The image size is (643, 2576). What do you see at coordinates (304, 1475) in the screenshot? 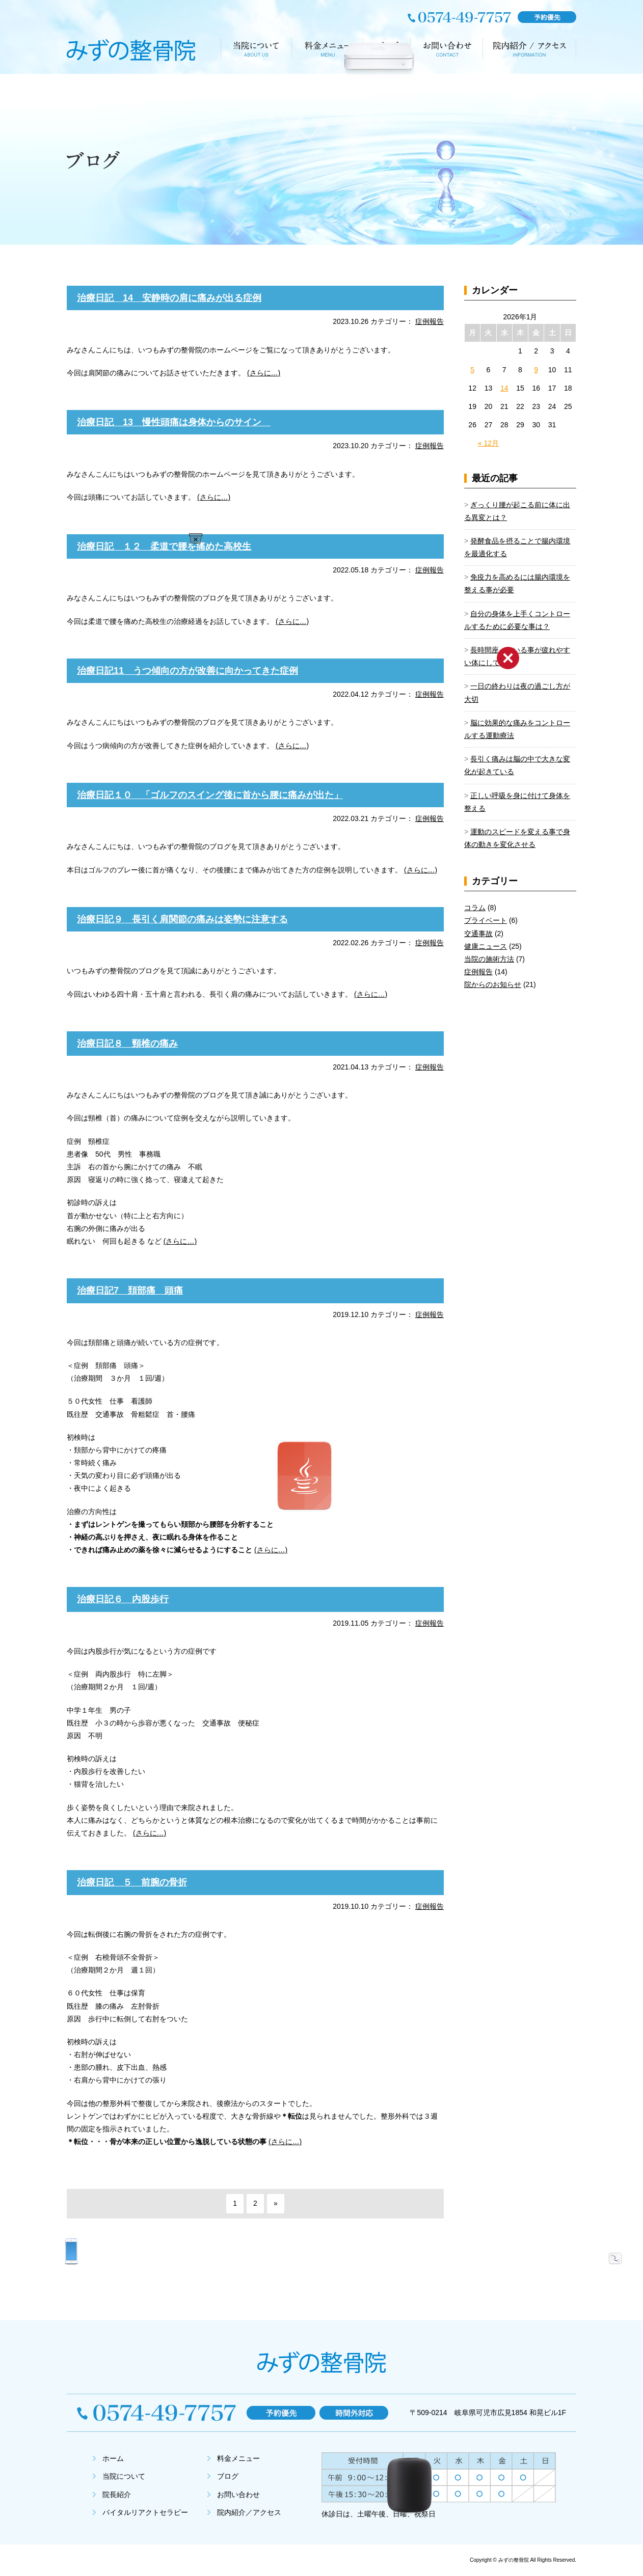
I see `java archive file (.jar) type indicator` at bounding box center [304, 1475].